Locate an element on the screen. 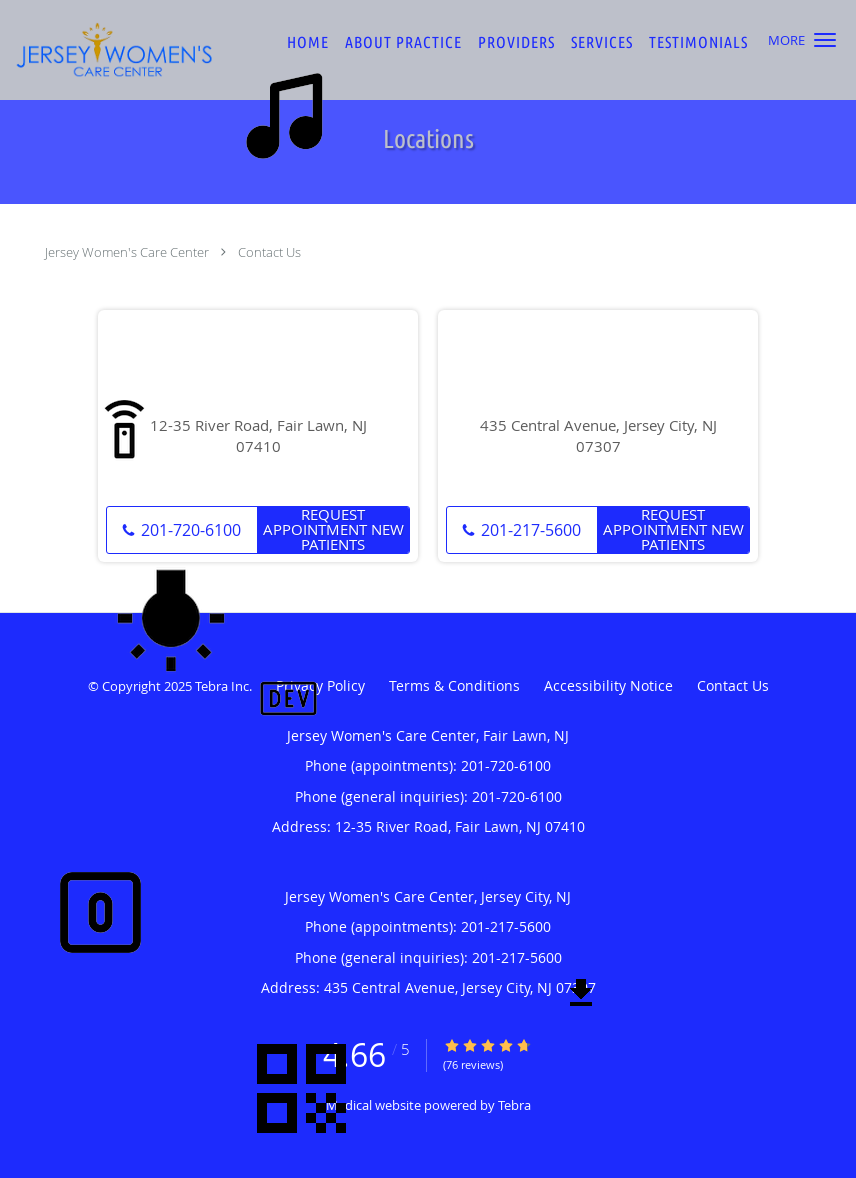 This screenshot has height=1178, width=856. download a file or document is located at coordinates (581, 993).